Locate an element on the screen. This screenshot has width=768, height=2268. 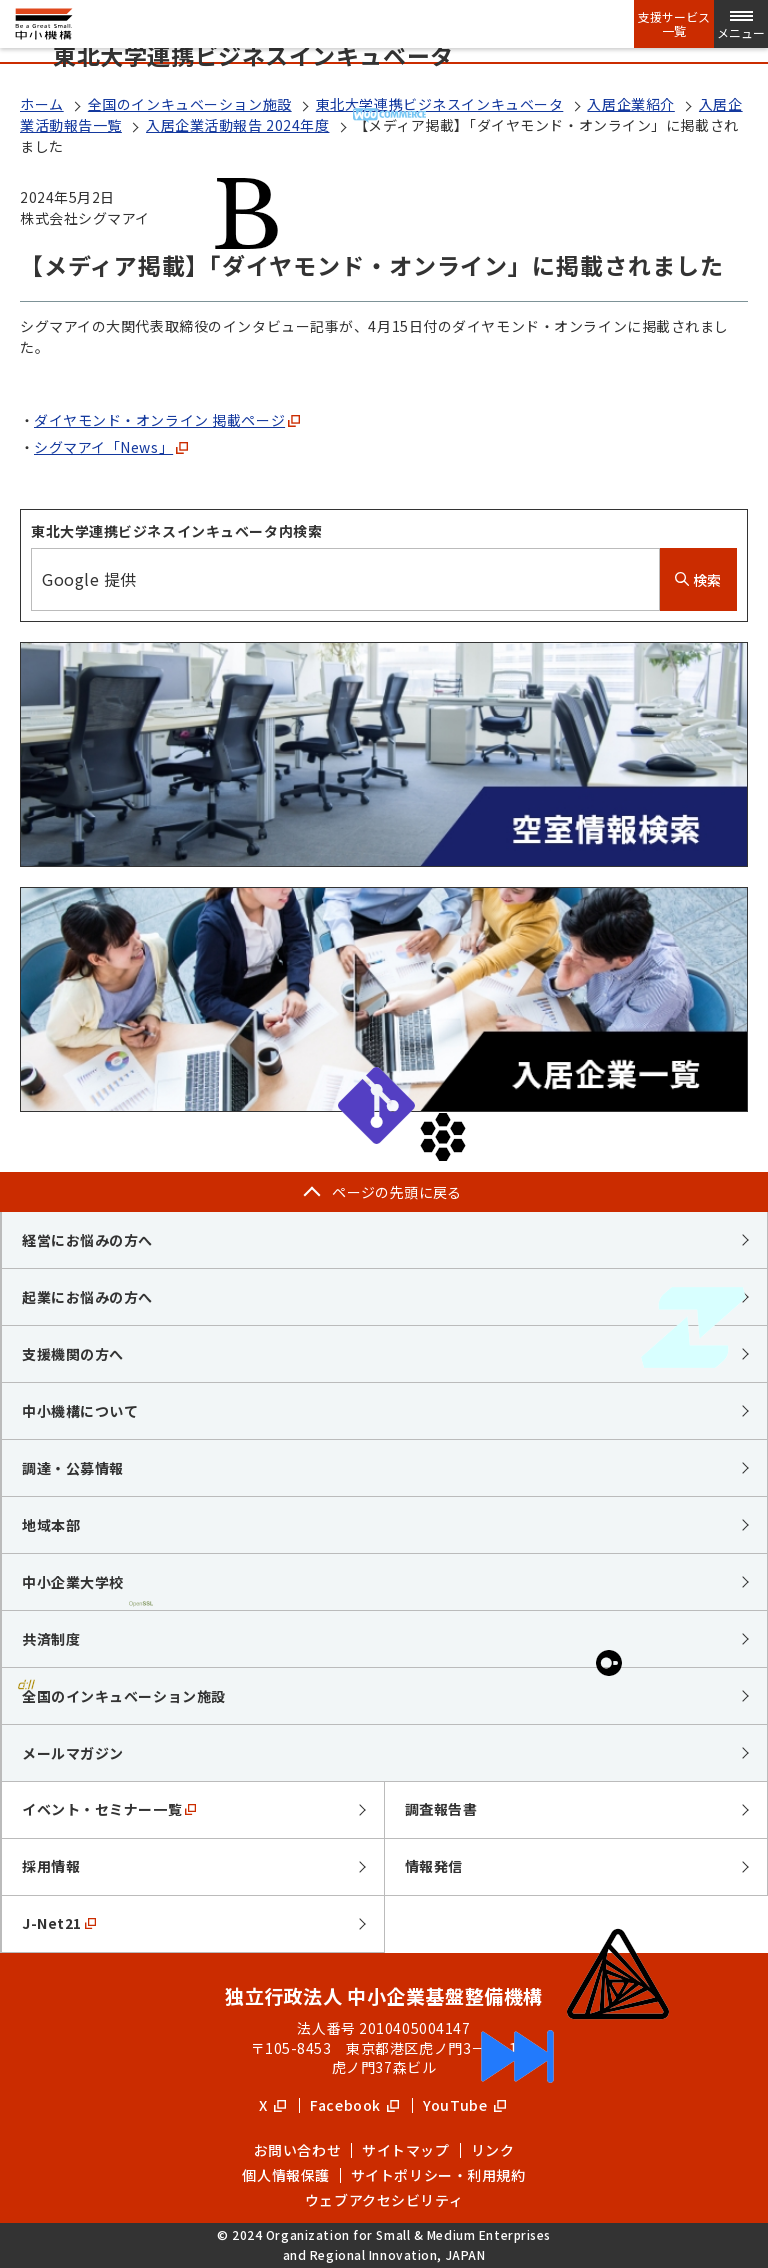
git version control logo is located at coordinates (376, 1105).